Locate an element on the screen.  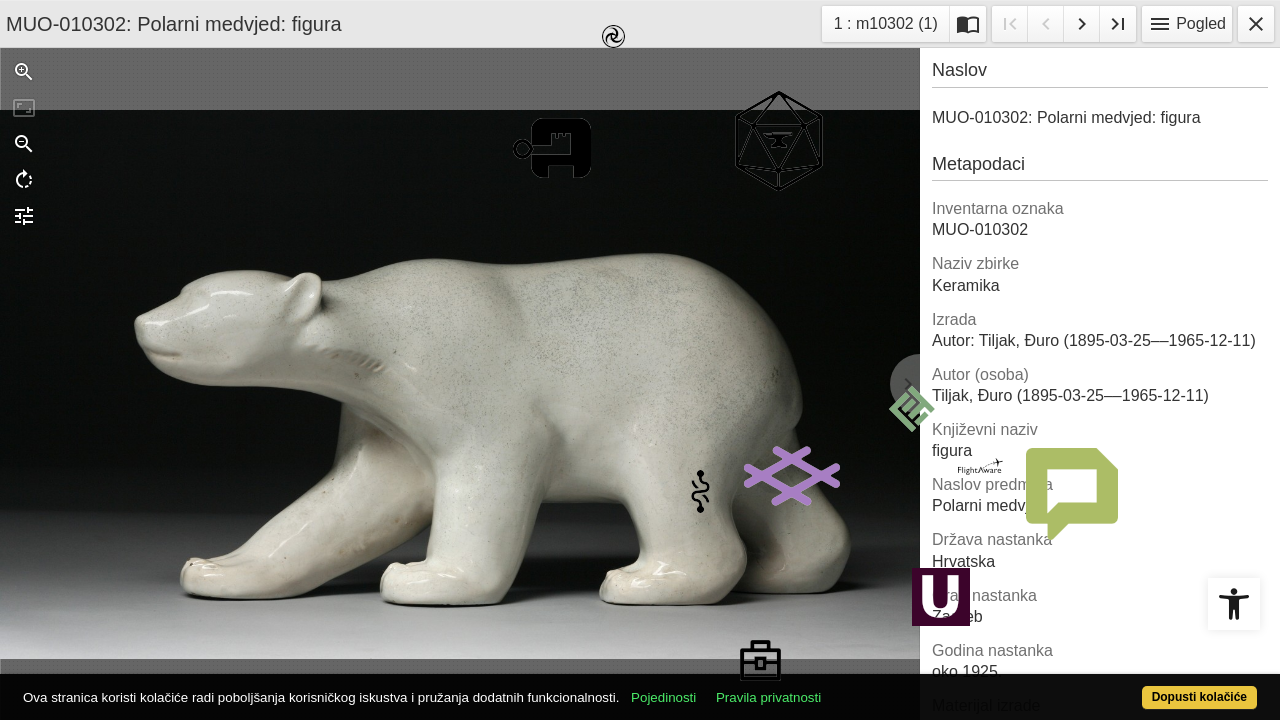
open the Katana application is located at coordinates (613, 36).